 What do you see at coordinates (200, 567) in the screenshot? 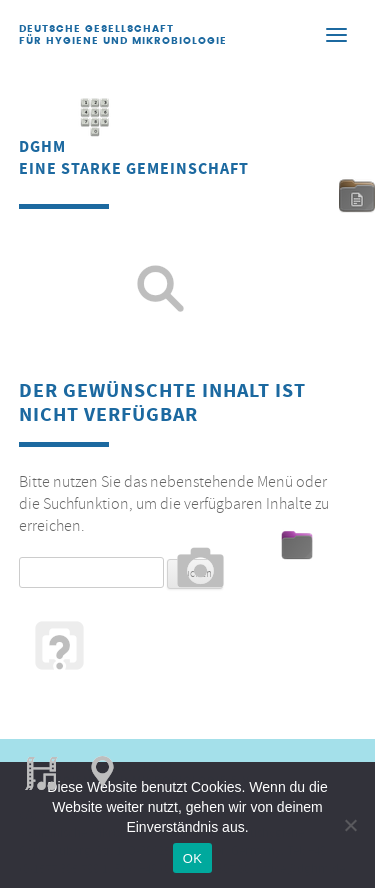
I see `open camera to take a photo` at bounding box center [200, 567].